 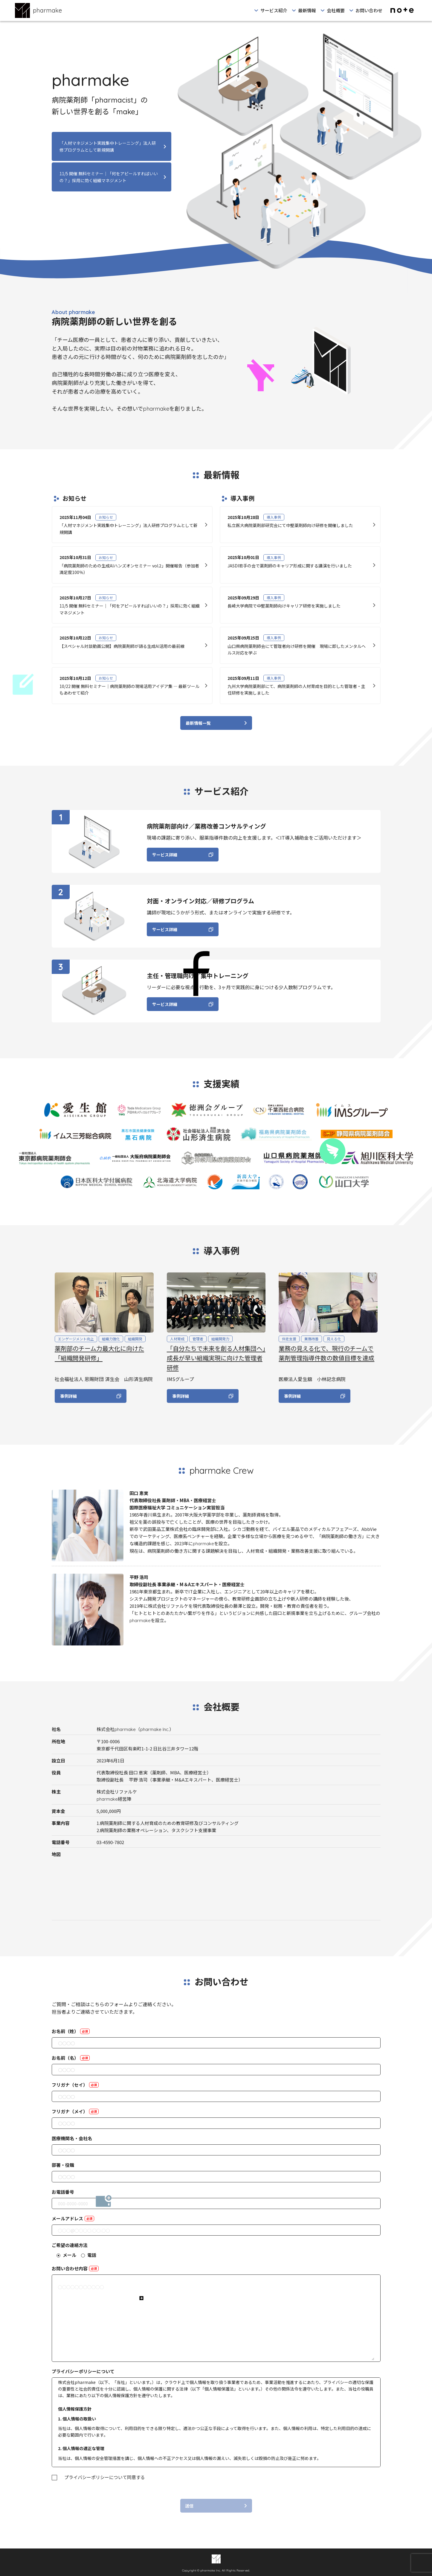 I want to click on clear all active filters, so click(x=261, y=376).